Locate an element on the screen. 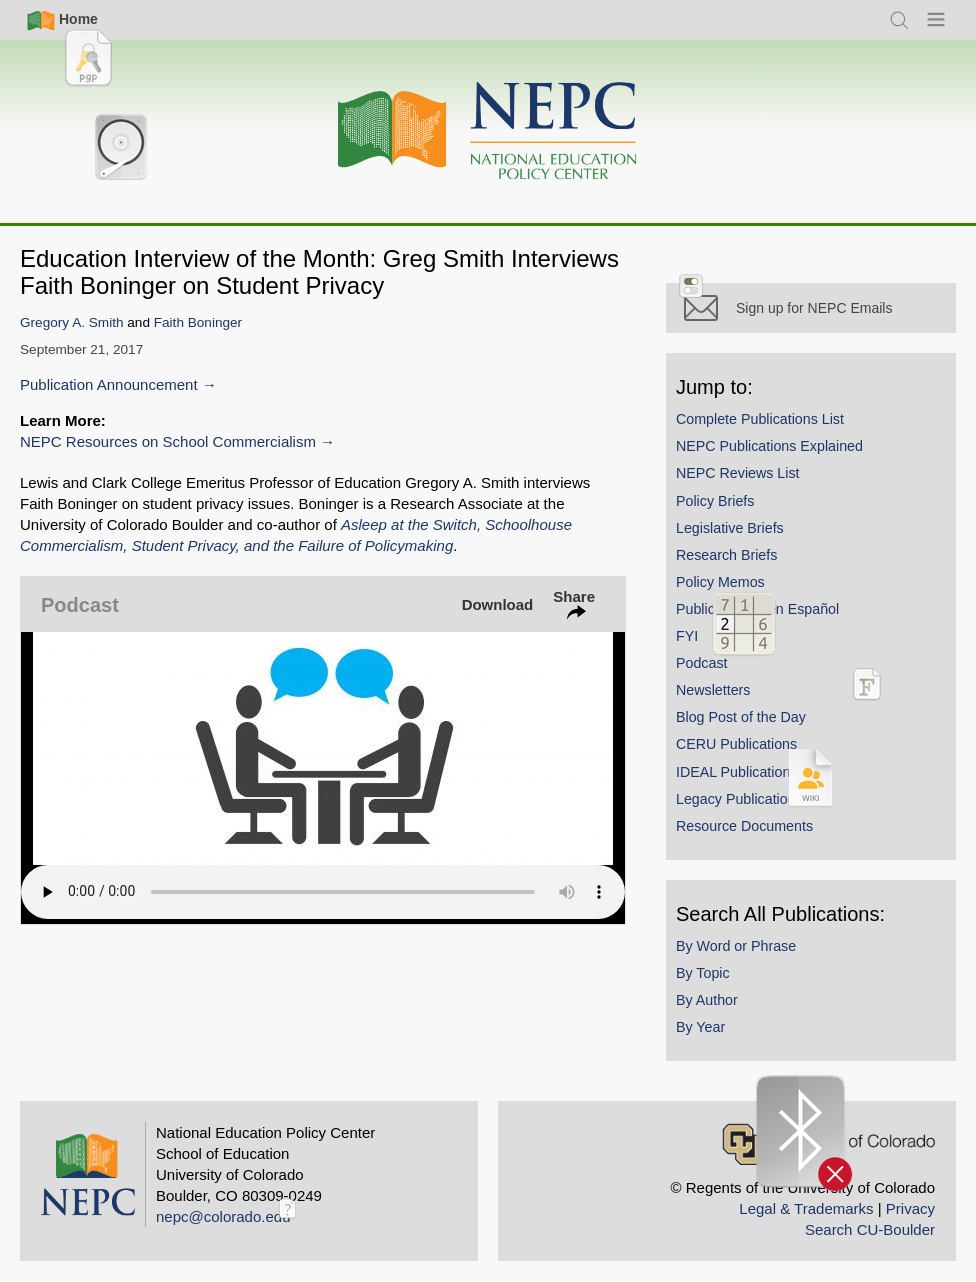  indicates an unrecognized file type is located at coordinates (287, 1208).